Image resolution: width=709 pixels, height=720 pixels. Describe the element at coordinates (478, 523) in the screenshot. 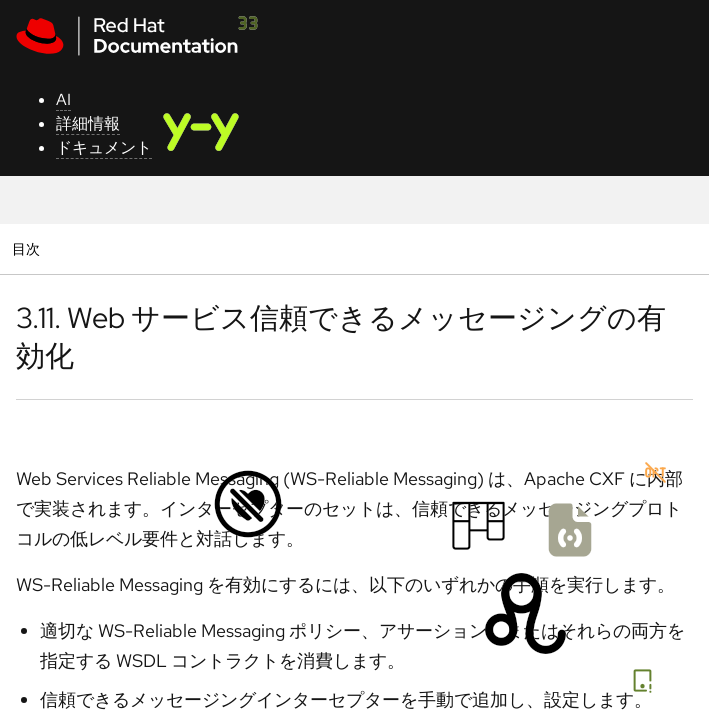

I see `open kanban board view` at that location.